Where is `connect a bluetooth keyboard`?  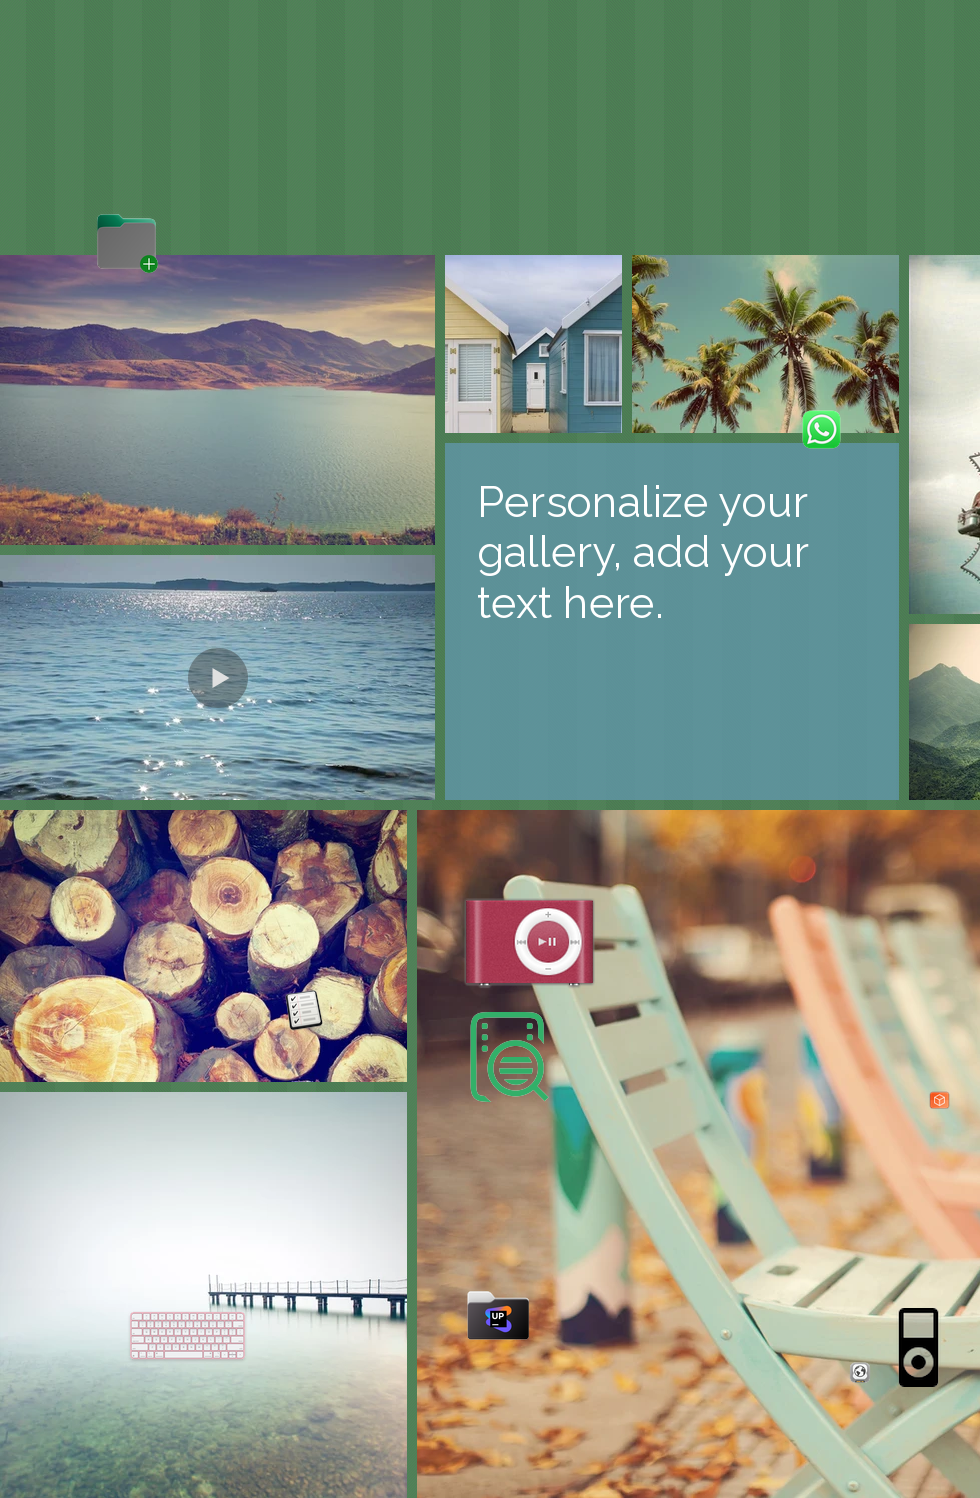 connect a bluetooth keyboard is located at coordinates (187, 1335).